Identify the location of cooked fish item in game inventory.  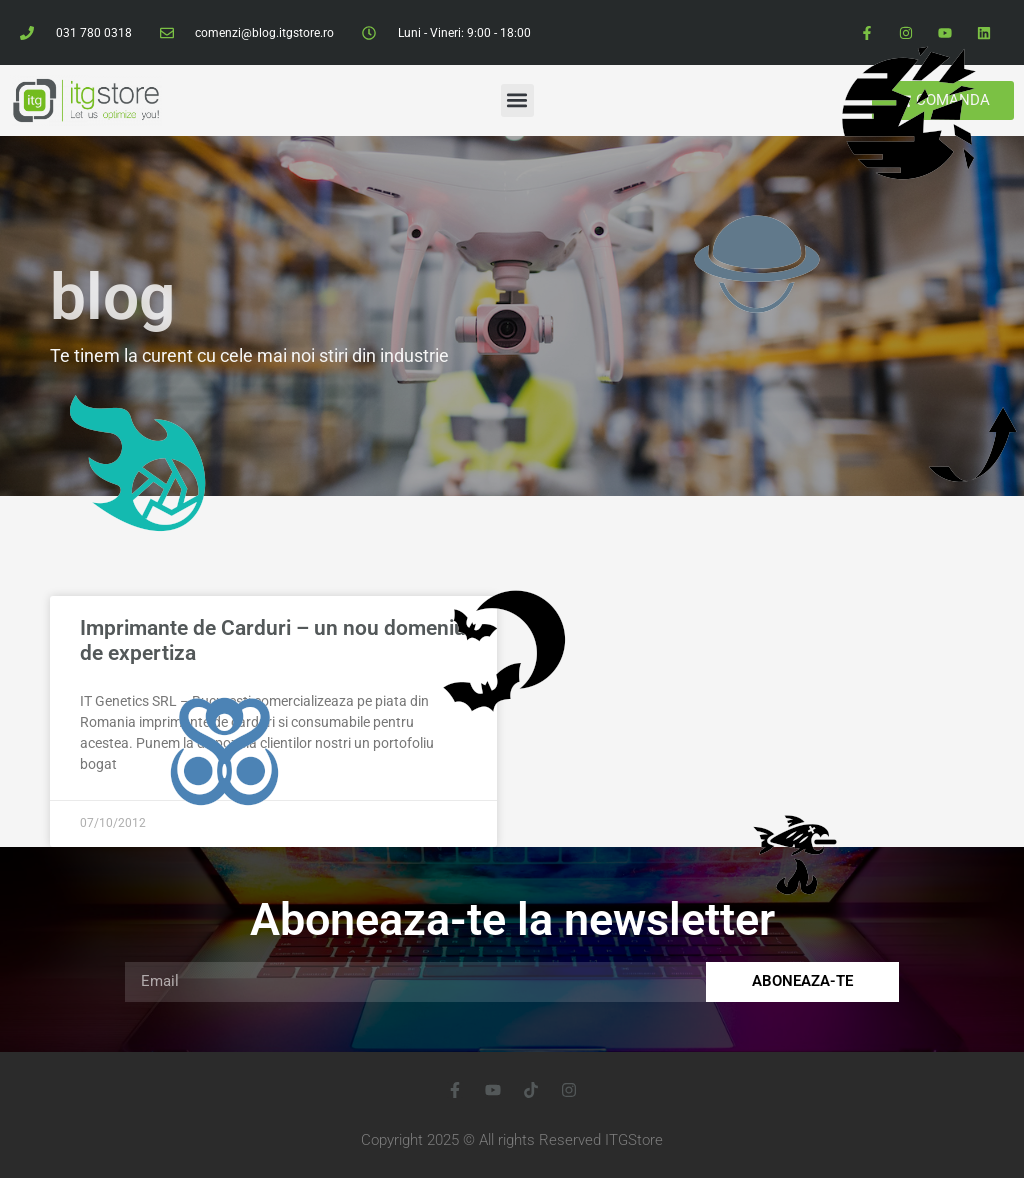
(795, 855).